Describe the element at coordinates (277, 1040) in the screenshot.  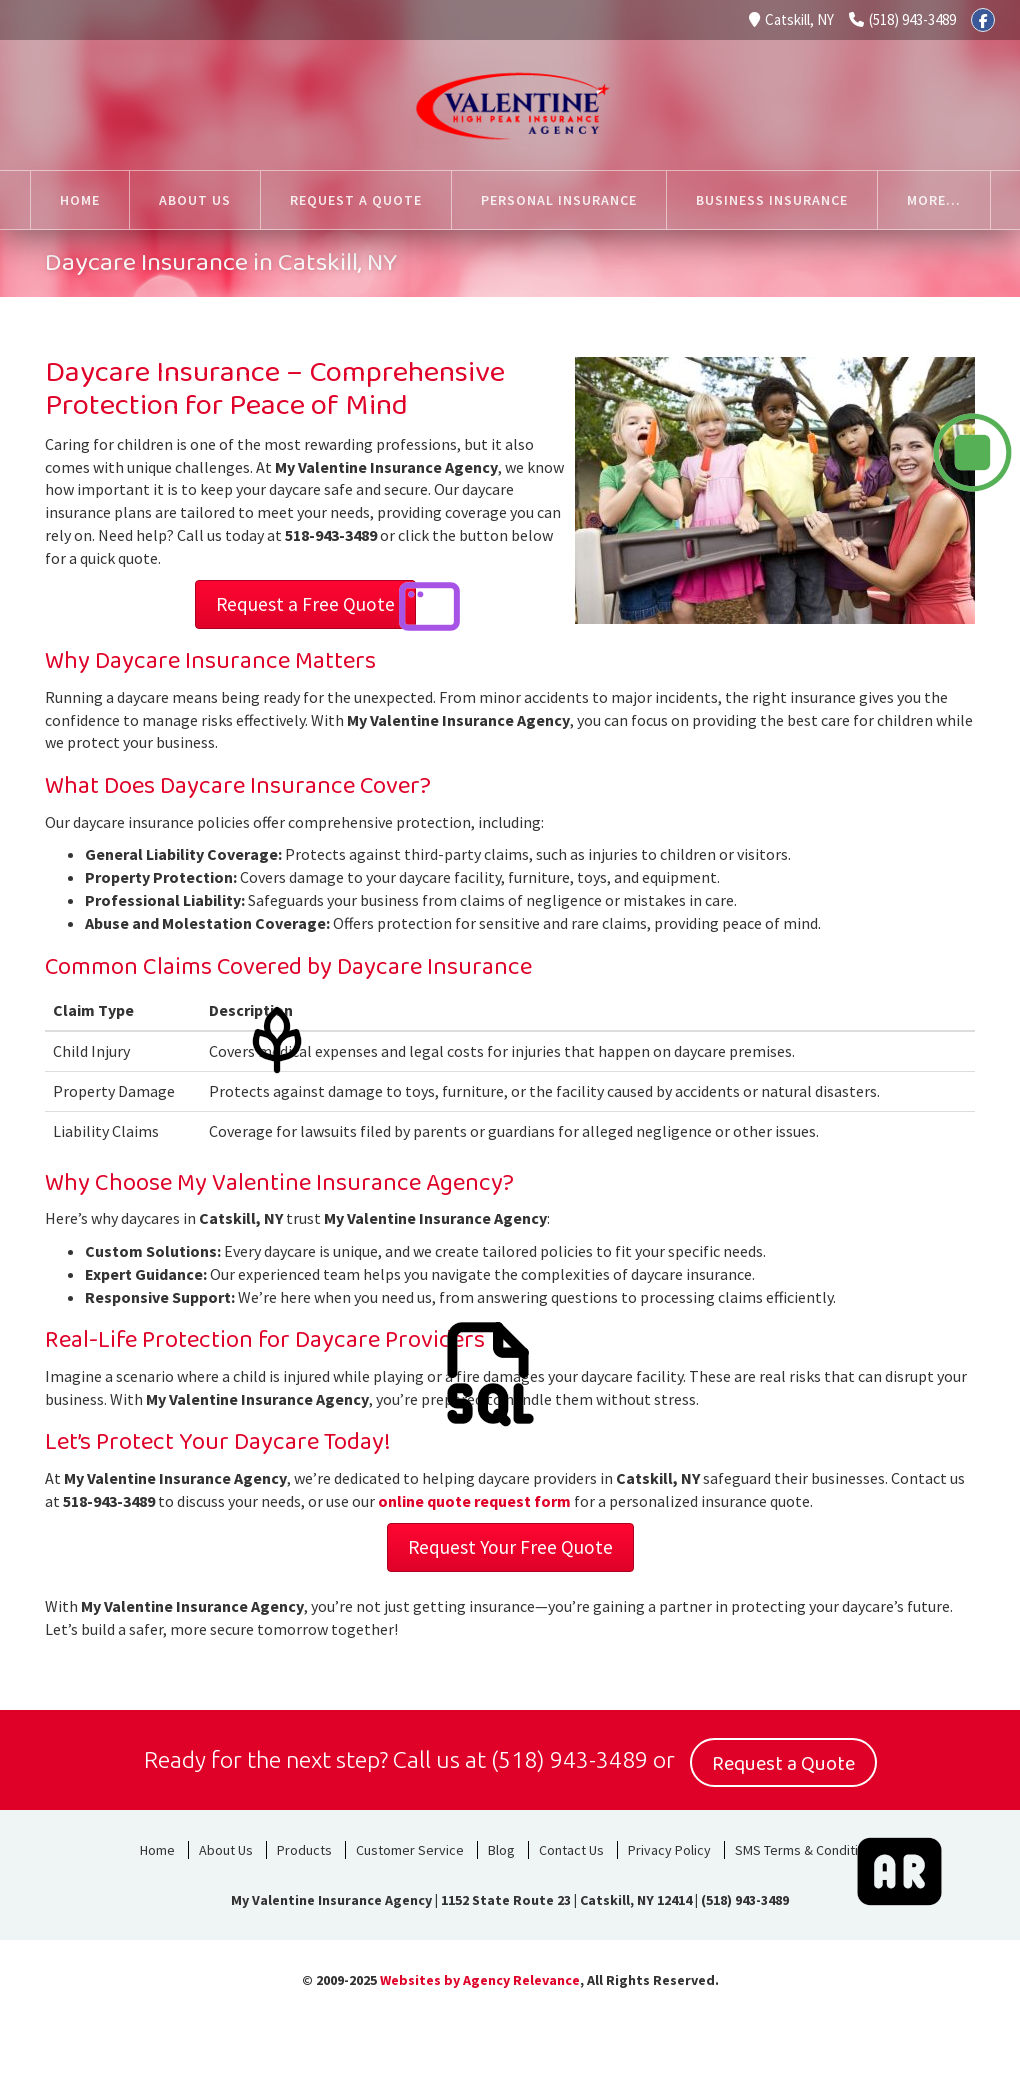
I see `indicates grain or wheat-based ingredients` at that location.